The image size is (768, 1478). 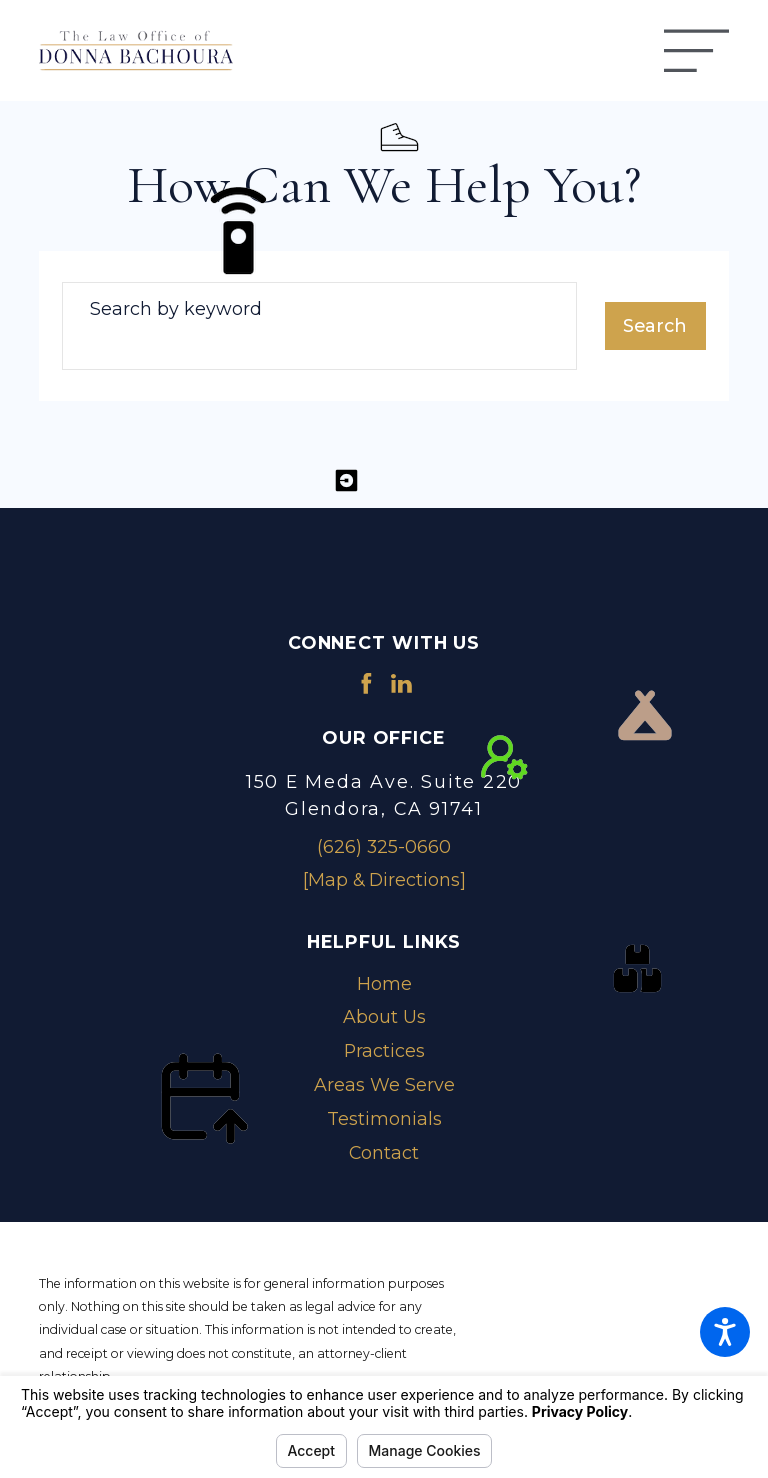 What do you see at coordinates (637, 968) in the screenshot?
I see `view inventory or packages` at bounding box center [637, 968].